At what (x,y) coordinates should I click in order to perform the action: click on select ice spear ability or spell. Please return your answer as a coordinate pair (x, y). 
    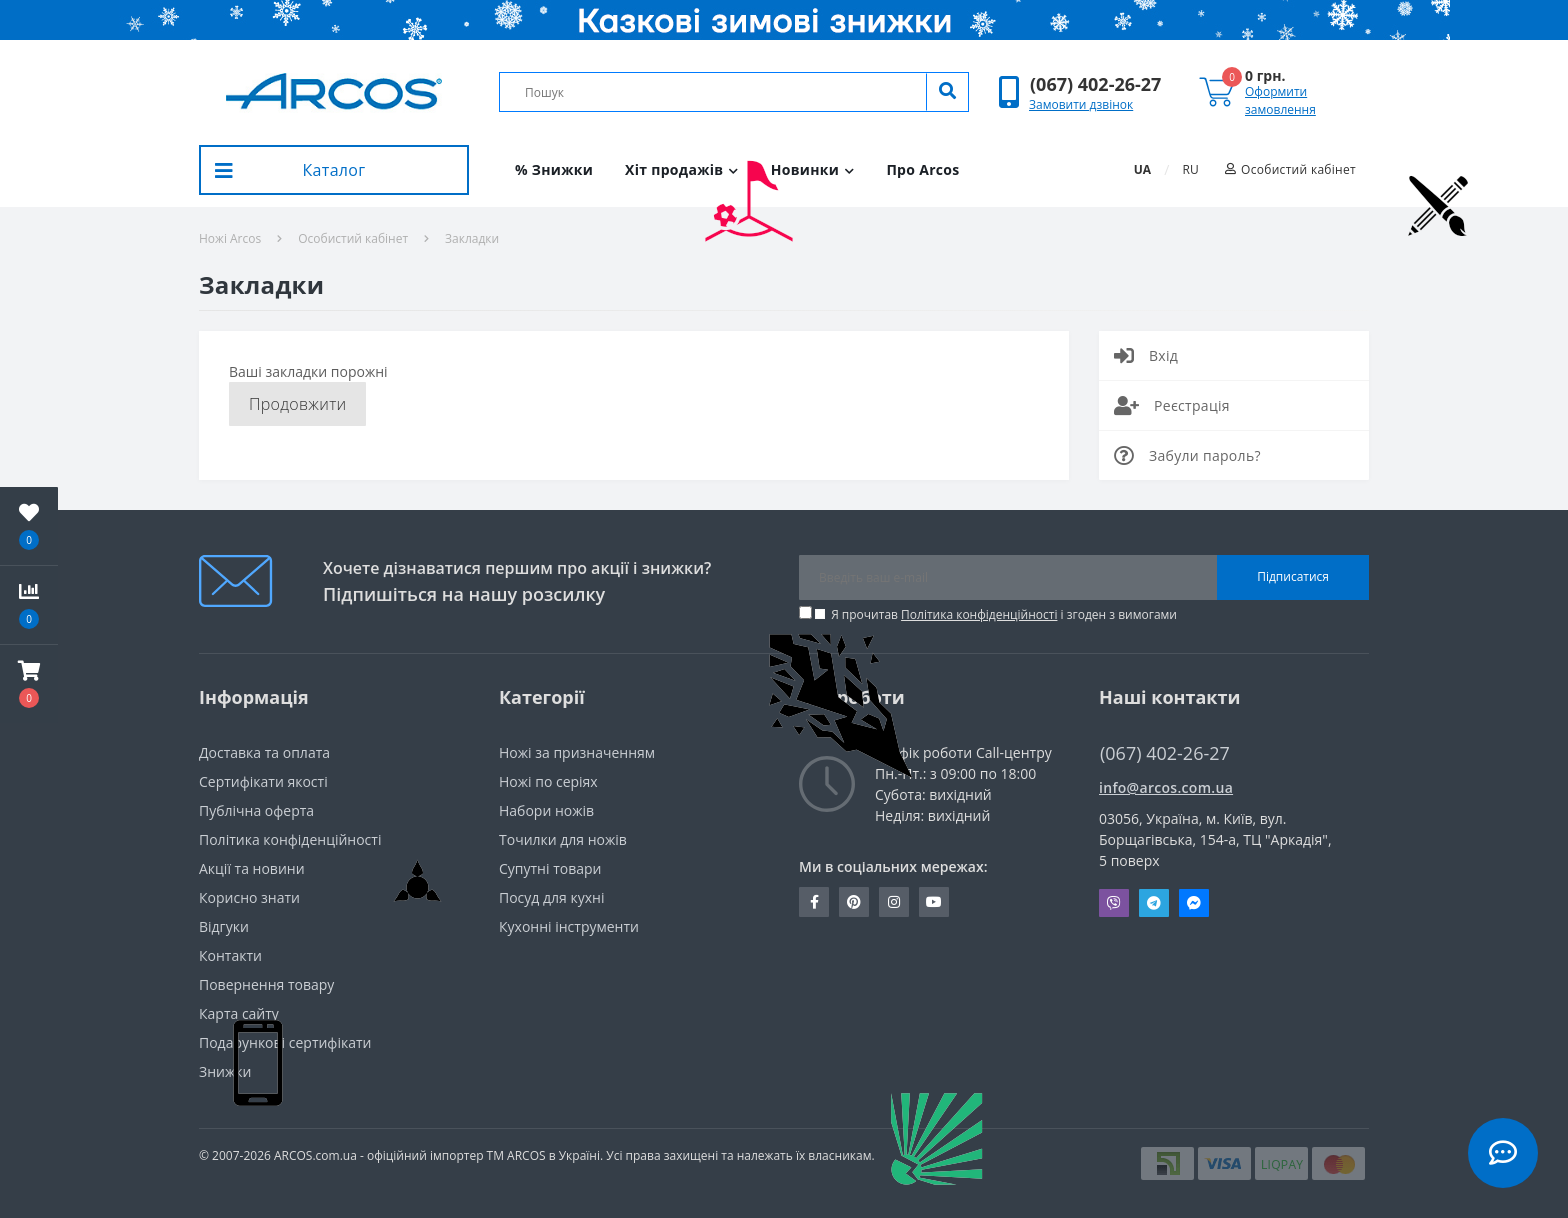
    Looking at the image, I should click on (840, 705).